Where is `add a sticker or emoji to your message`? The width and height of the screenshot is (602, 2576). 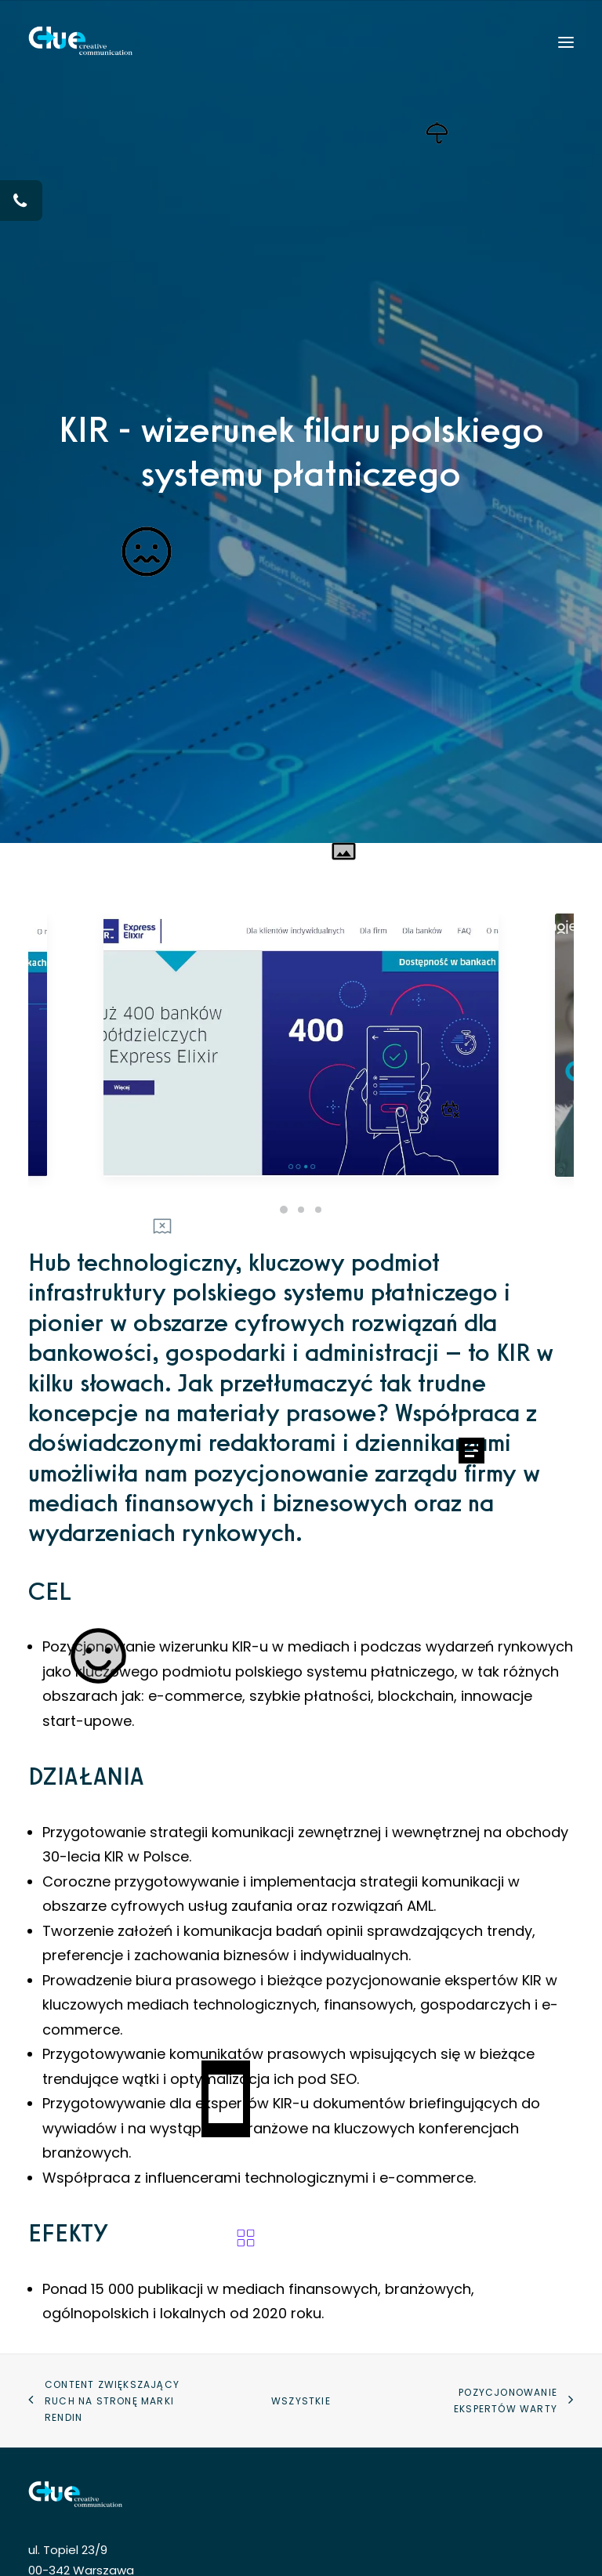 add a sticker or emoji to your message is located at coordinates (98, 1655).